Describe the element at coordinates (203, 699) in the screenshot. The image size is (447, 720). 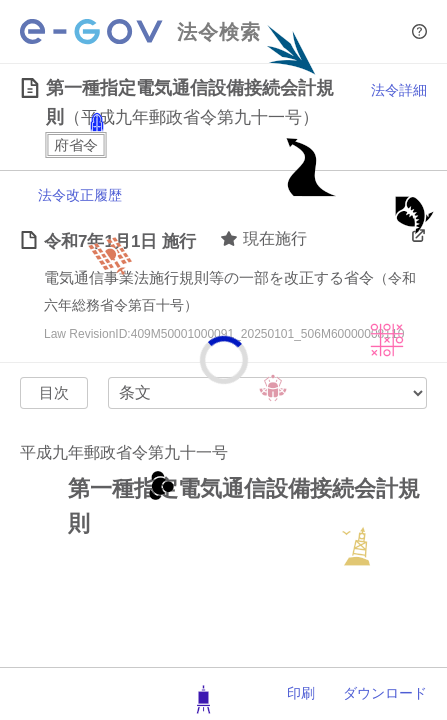
I see `open drawing or painting tools` at that location.